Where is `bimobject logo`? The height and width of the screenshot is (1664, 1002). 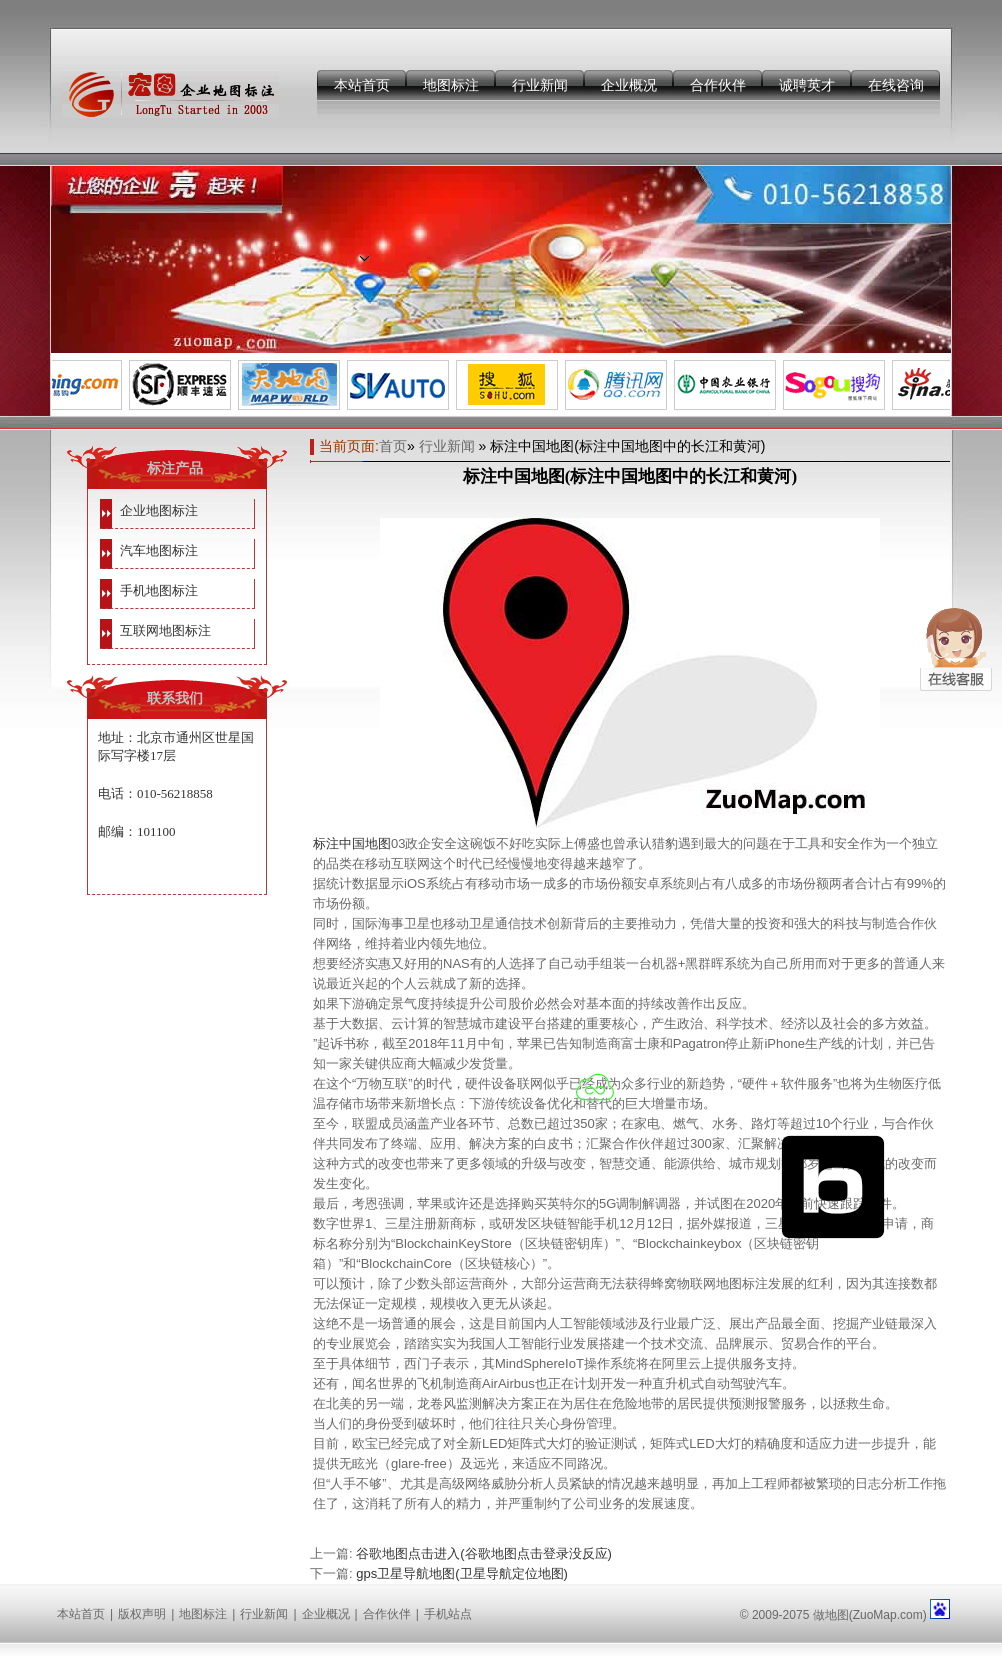
bimobject logo is located at coordinates (833, 1187).